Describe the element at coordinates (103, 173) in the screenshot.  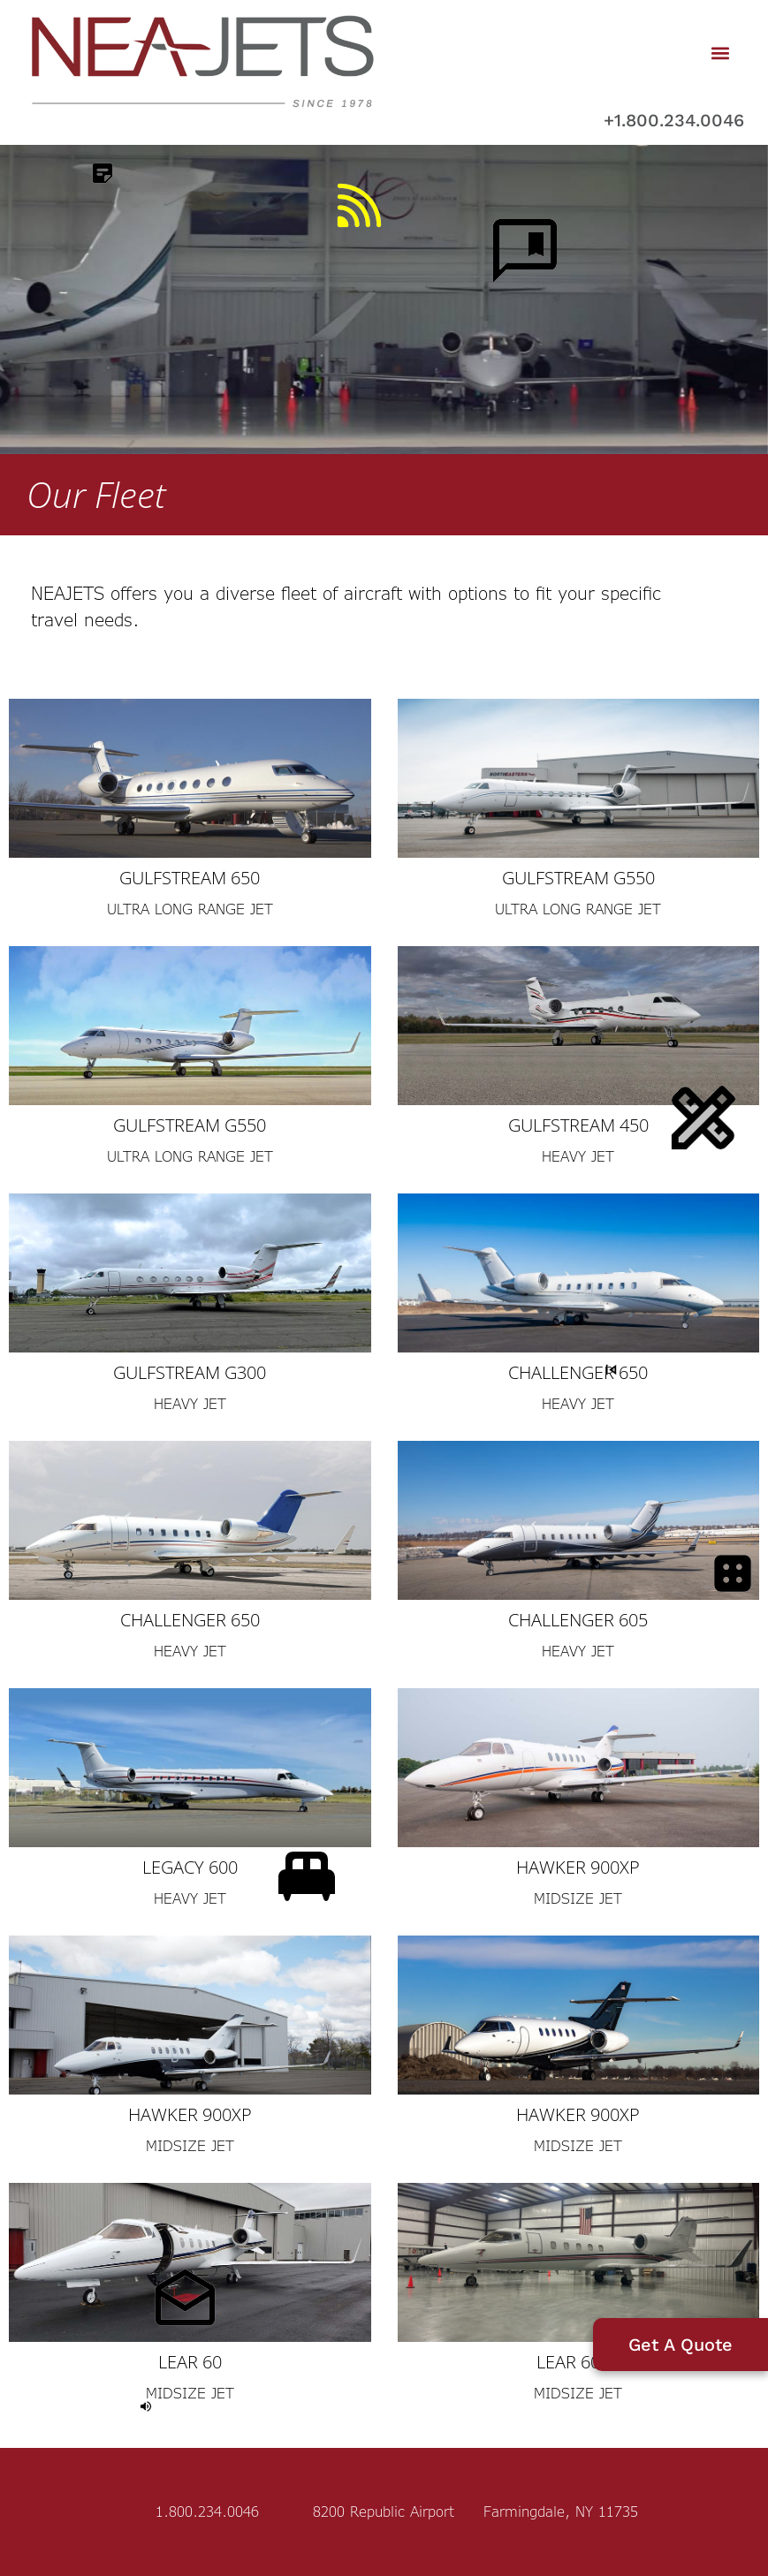
I see `create a new note` at that location.